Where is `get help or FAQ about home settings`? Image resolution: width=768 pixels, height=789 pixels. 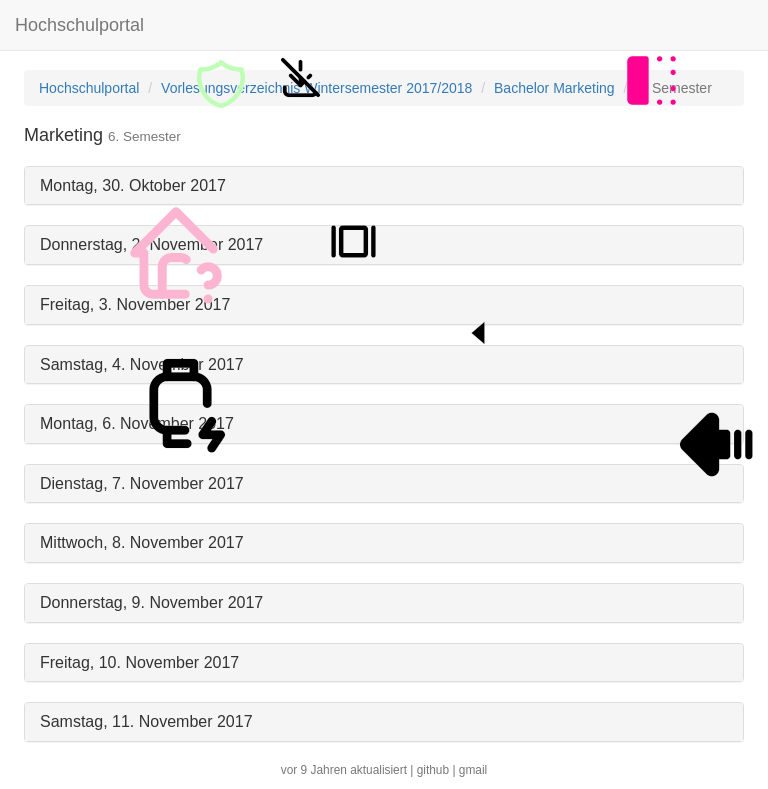 get help or FAQ about home settings is located at coordinates (176, 253).